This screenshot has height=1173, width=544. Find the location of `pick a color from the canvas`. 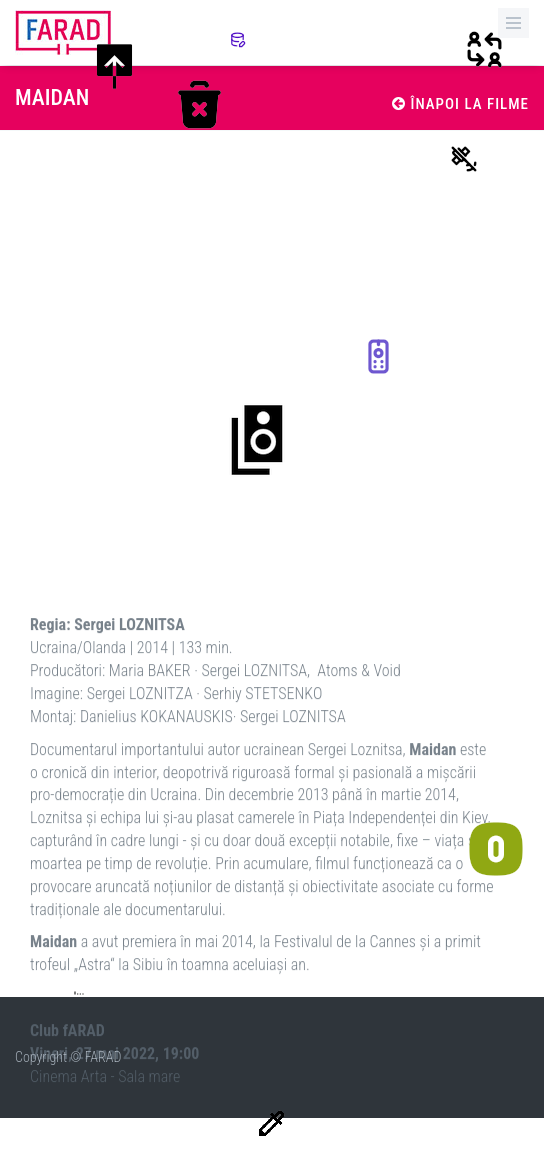

pick a color from the canvas is located at coordinates (272, 1123).